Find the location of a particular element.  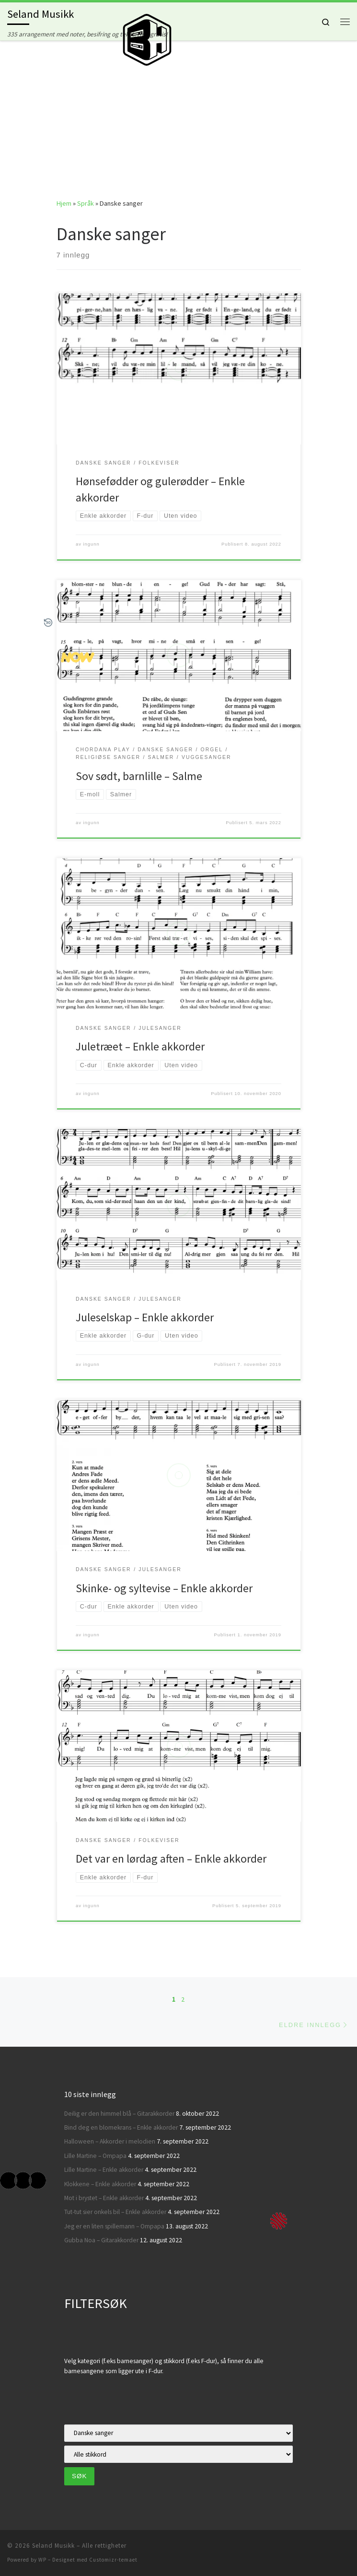

HAL company or brand logo is located at coordinates (278, 2221).